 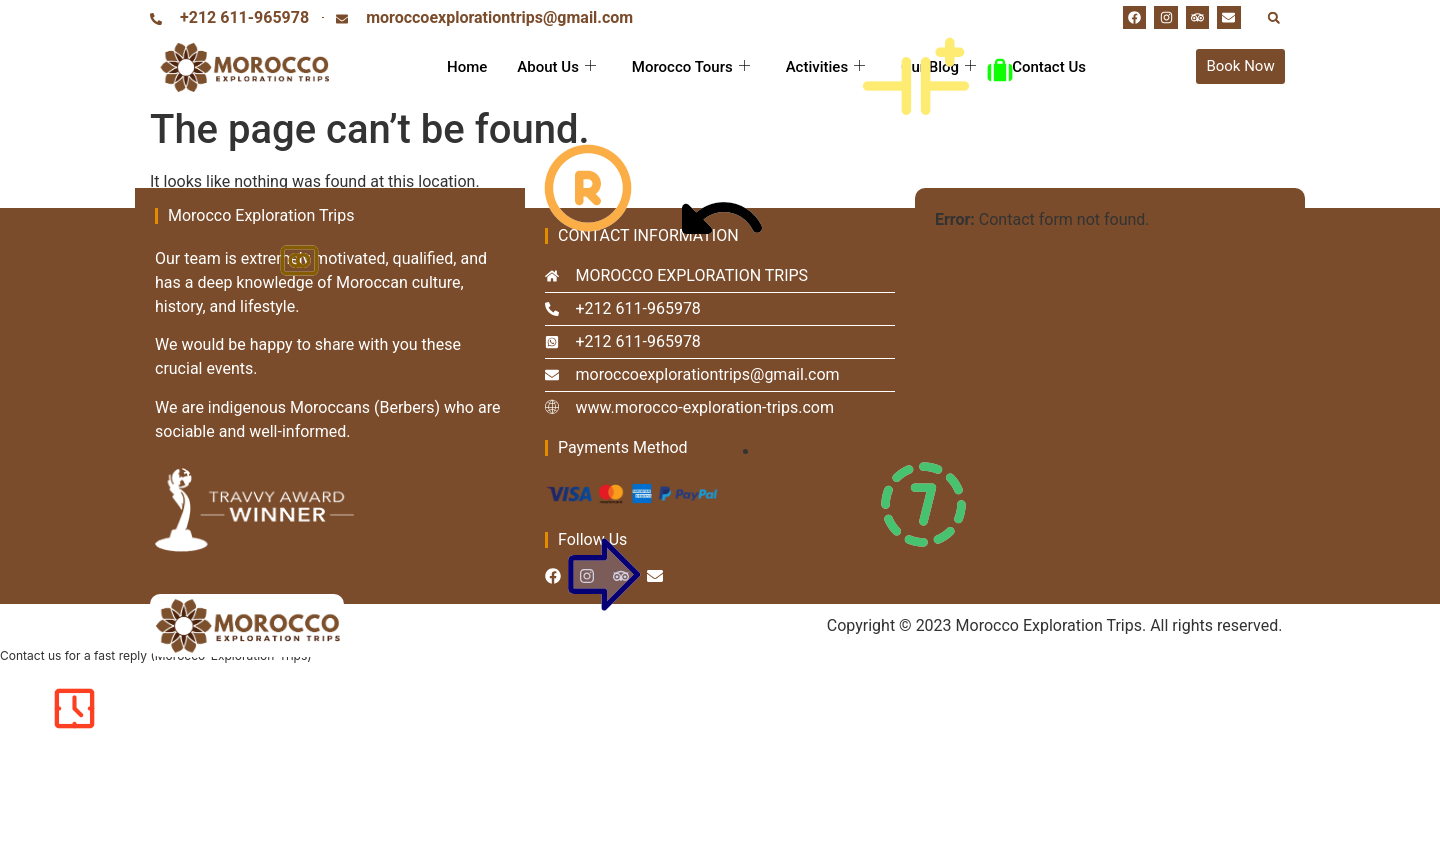 What do you see at coordinates (299, 260) in the screenshot?
I see `pay with mastercard` at bounding box center [299, 260].